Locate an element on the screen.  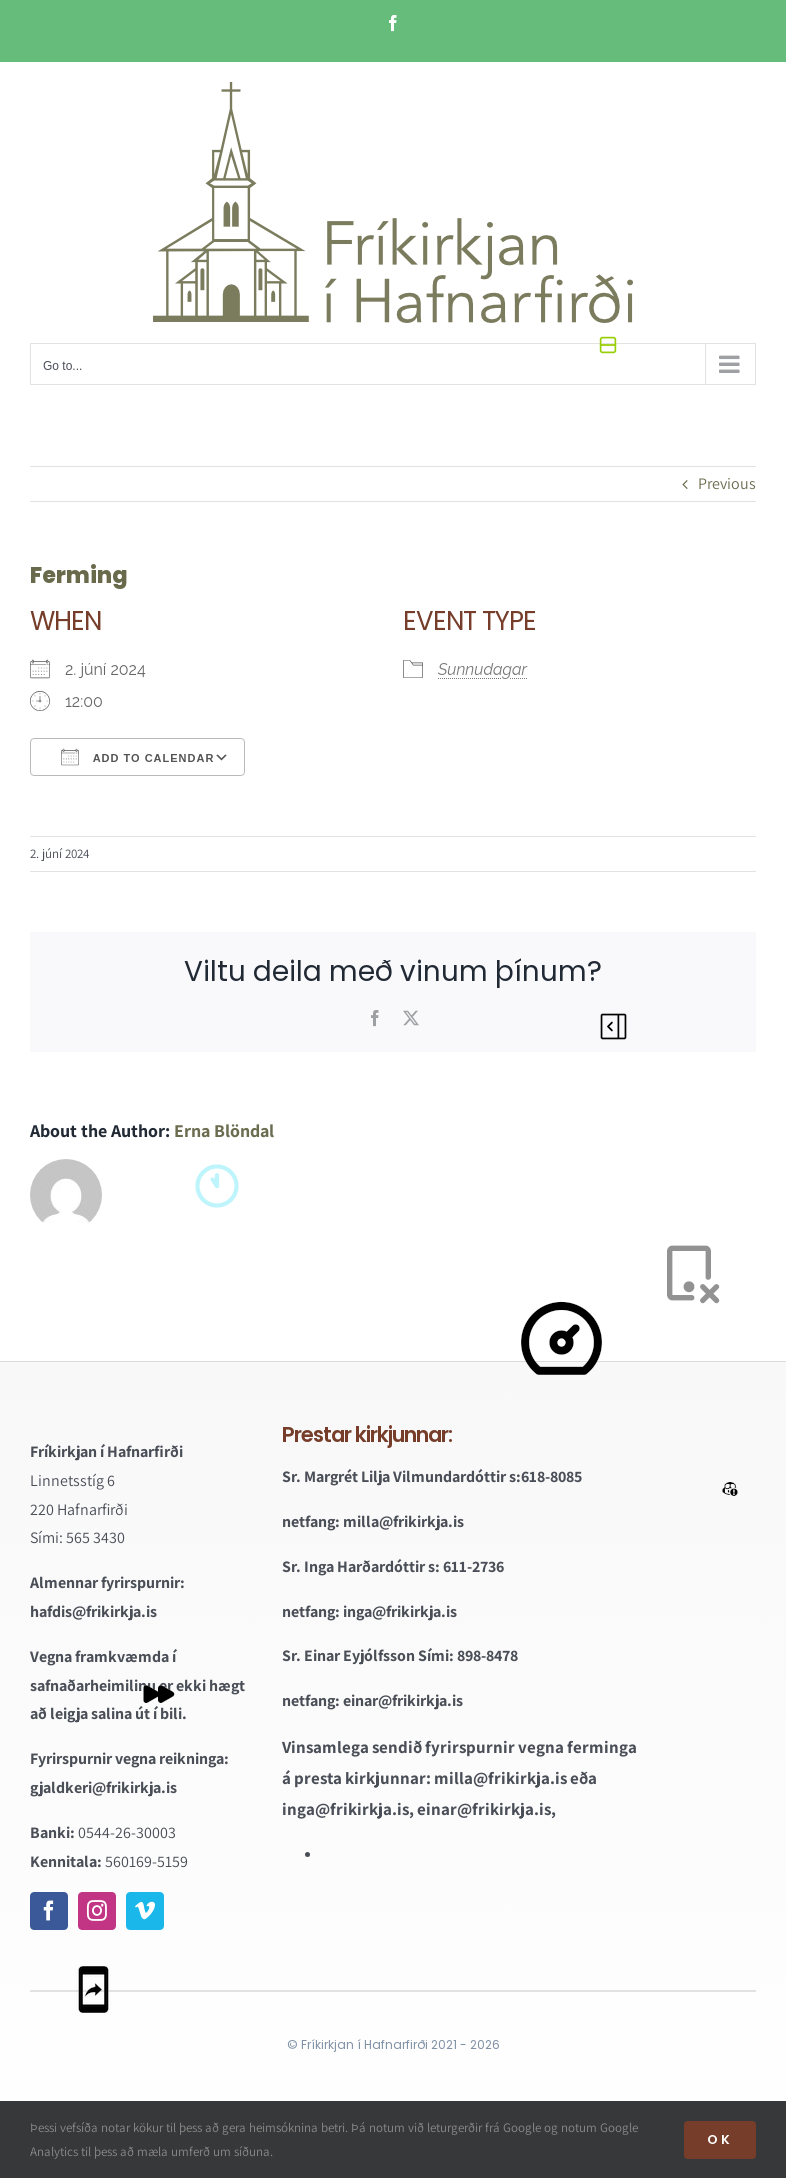
expand the sidebar panel is located at coordinates (613, 1026).